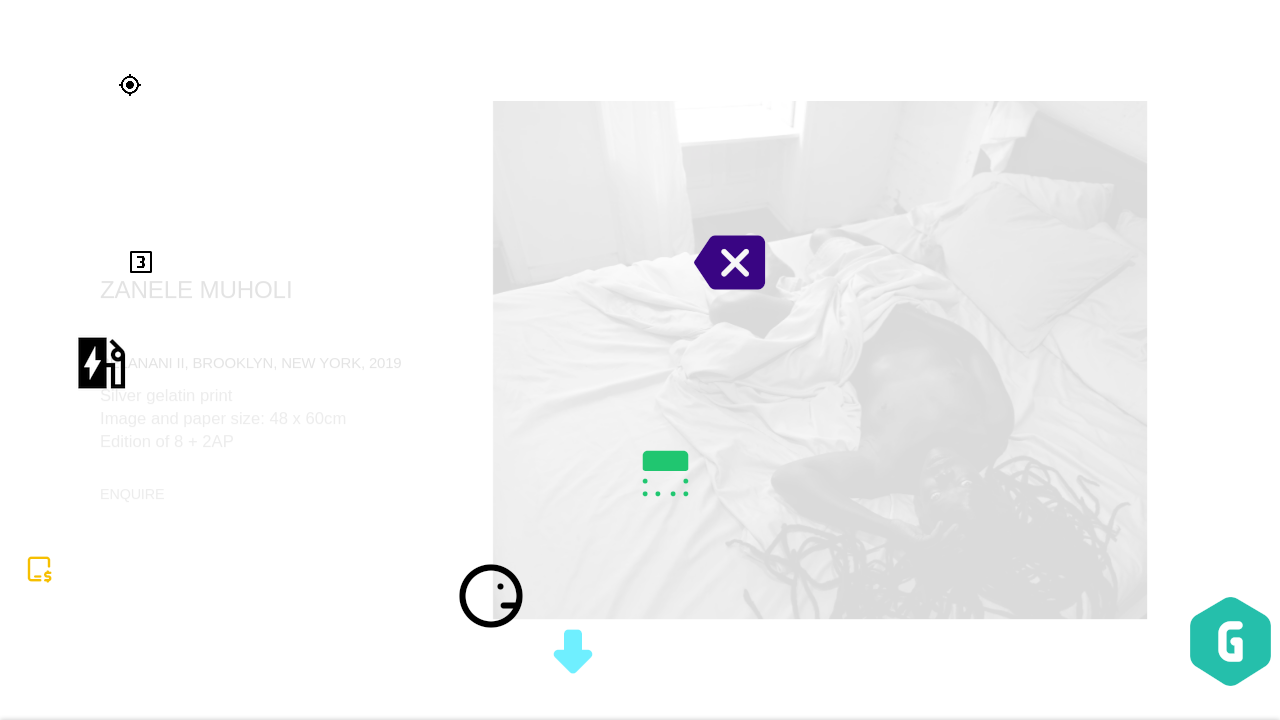 This screenshot has height=720, width=1280. Describe the element at coordinates (573, 652) in the screenshot. I see `download a file or content` at that location.